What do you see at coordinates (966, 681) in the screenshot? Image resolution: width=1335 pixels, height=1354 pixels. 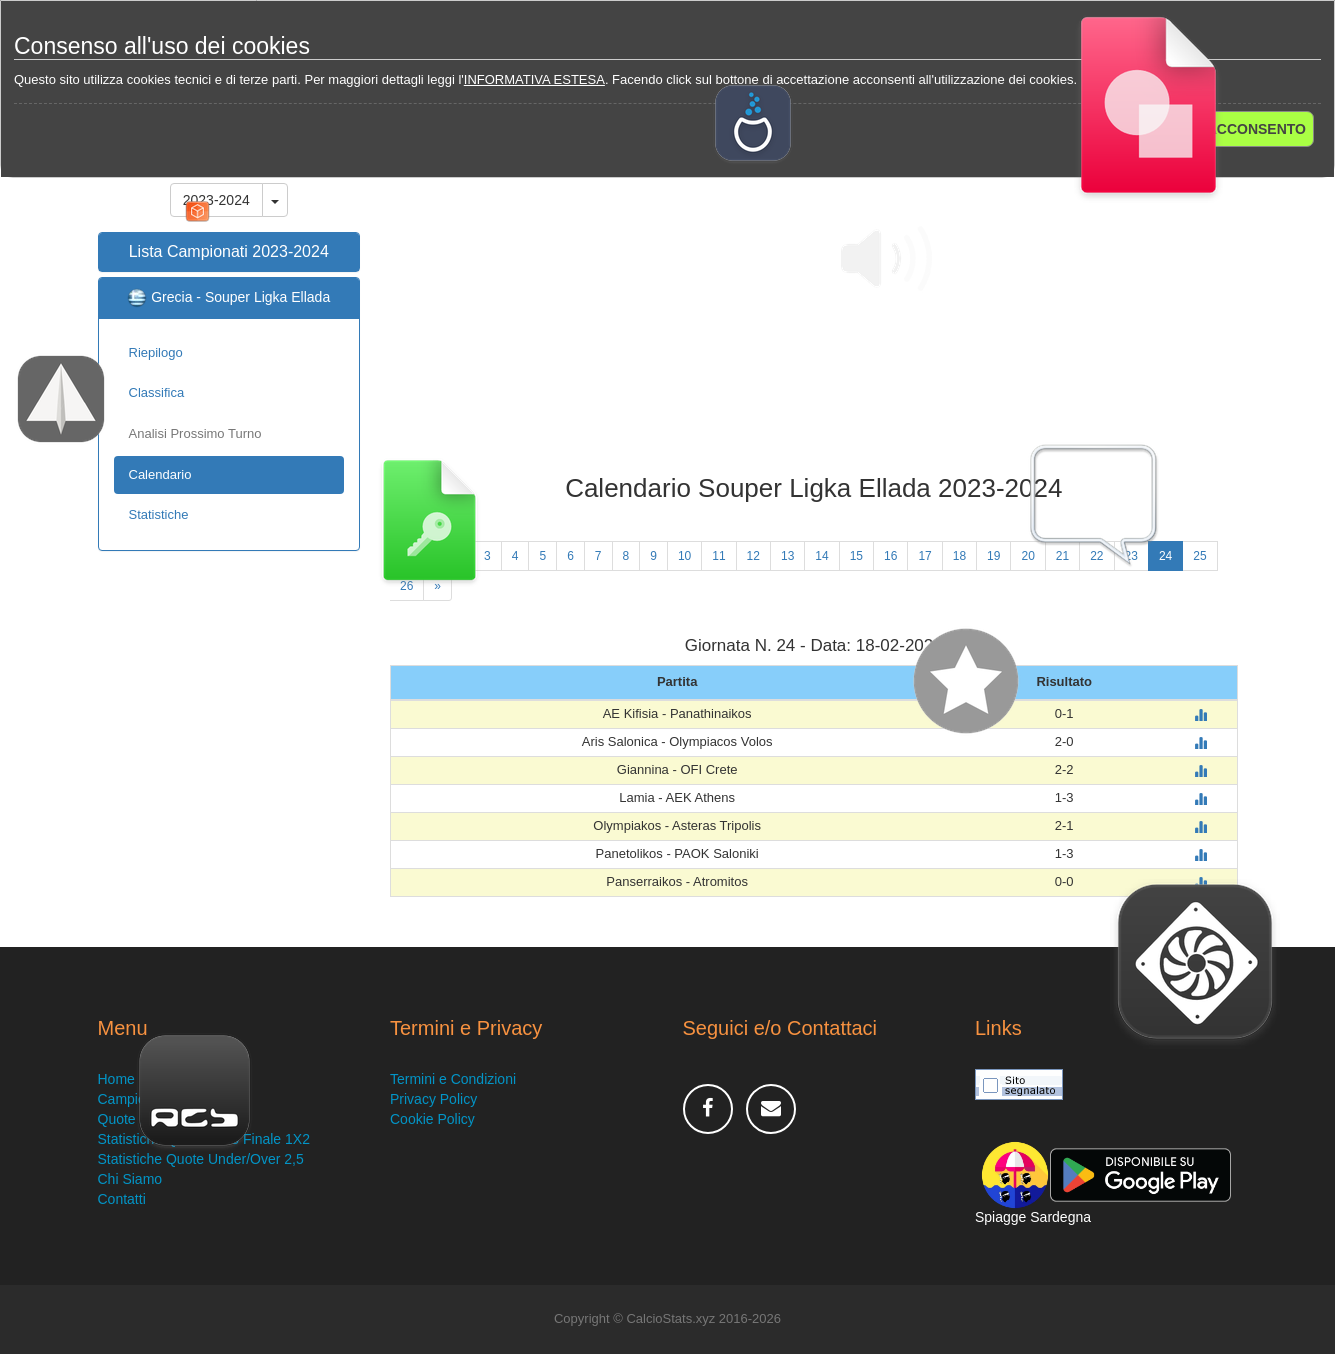 I see `indicates an unrated item` at bounding box center [966, 681].